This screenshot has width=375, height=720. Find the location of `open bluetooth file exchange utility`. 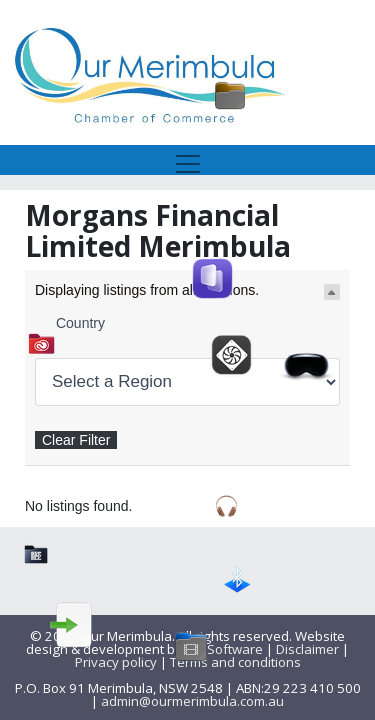

open bluetooth file exchange utility is located at coordinates (237, 580).